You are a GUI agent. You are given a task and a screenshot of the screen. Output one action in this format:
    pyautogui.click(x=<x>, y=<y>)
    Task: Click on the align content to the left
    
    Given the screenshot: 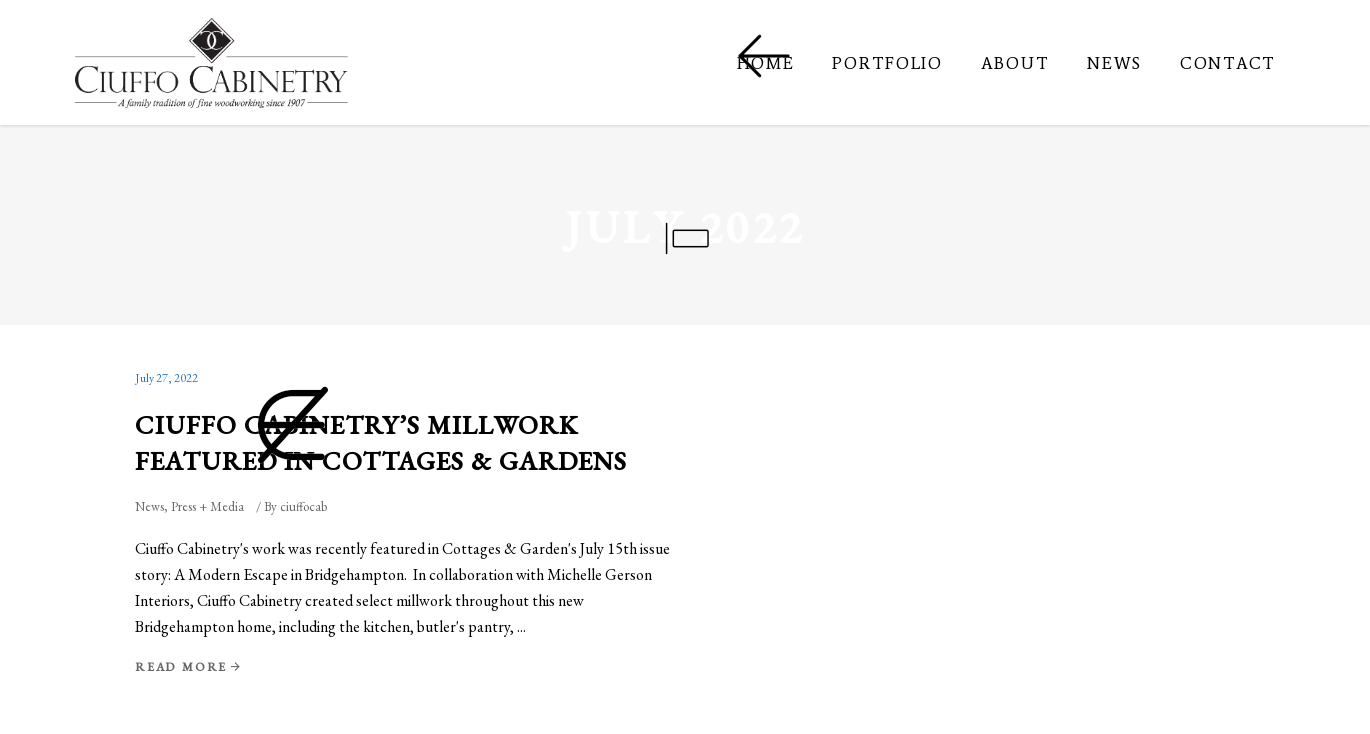 What is the action you would take?
    pyautogui.click(x=686, y=238)
    